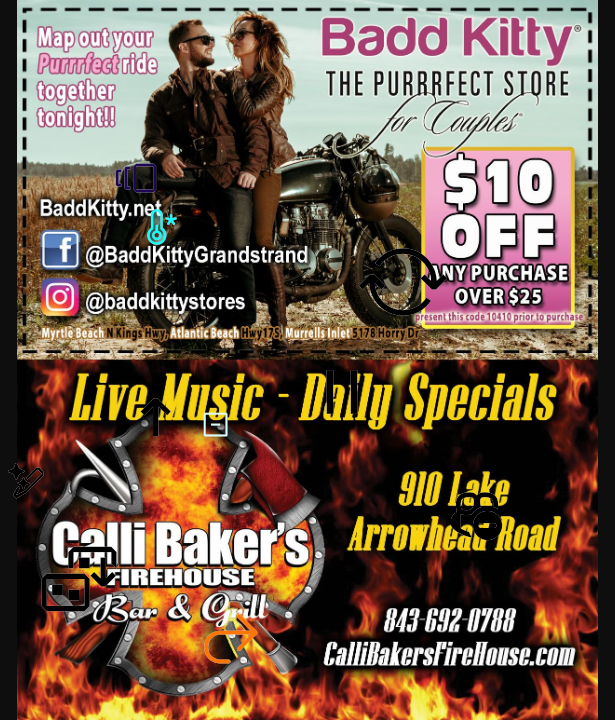 Image resolution: width=615 pixels, height=720 pixels. I want to click on indicates low temperature or cold conditions, so click(158, 227).